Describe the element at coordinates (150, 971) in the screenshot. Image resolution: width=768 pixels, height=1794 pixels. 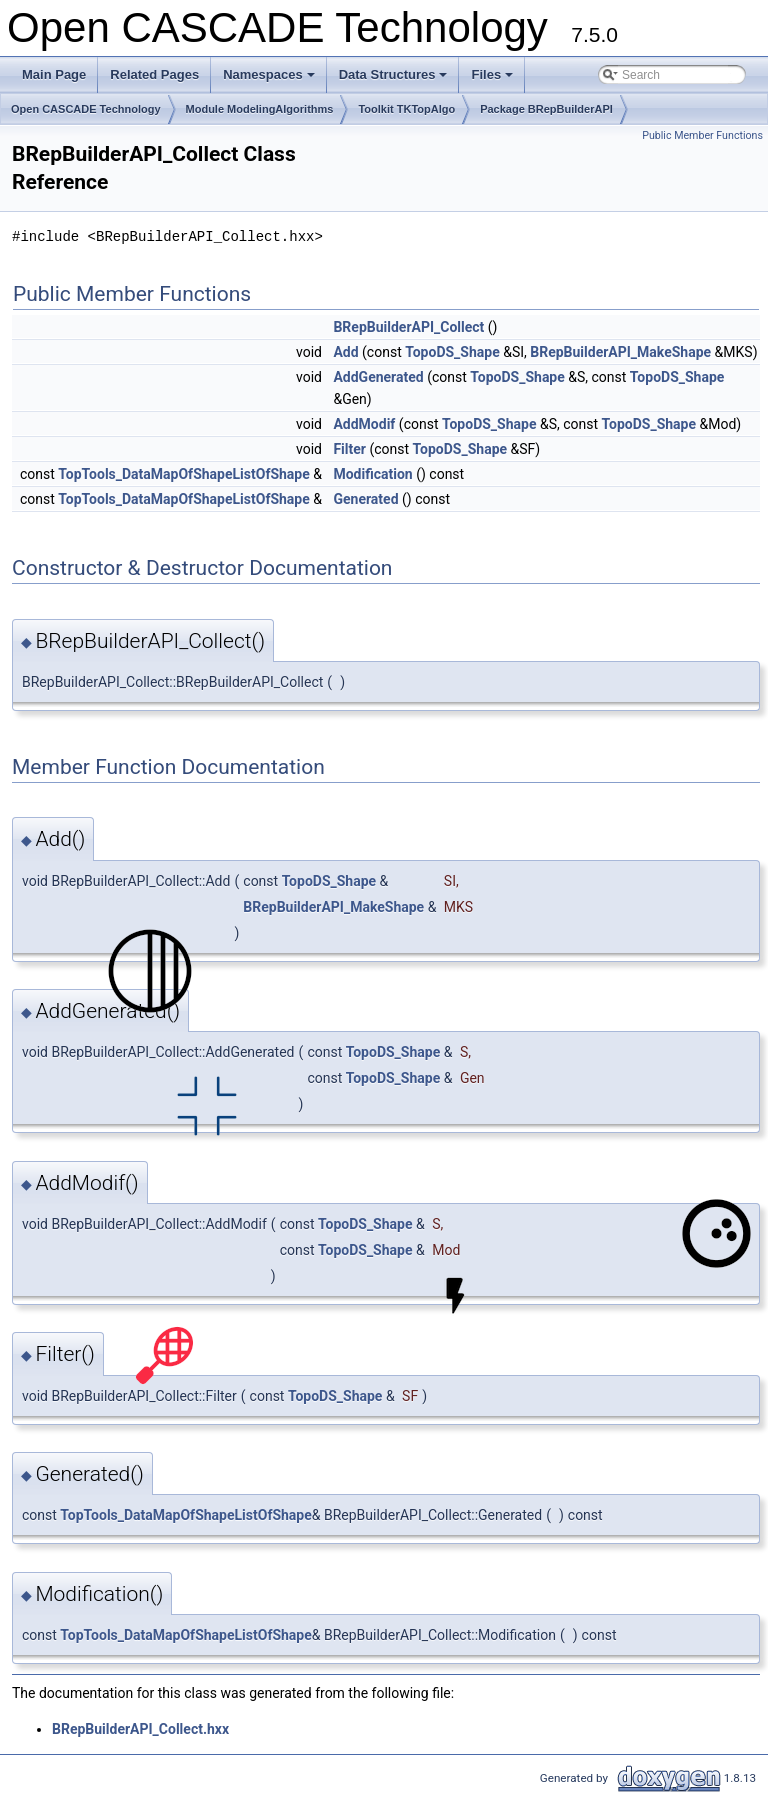
I see `adjust display contrast settings` at that location.